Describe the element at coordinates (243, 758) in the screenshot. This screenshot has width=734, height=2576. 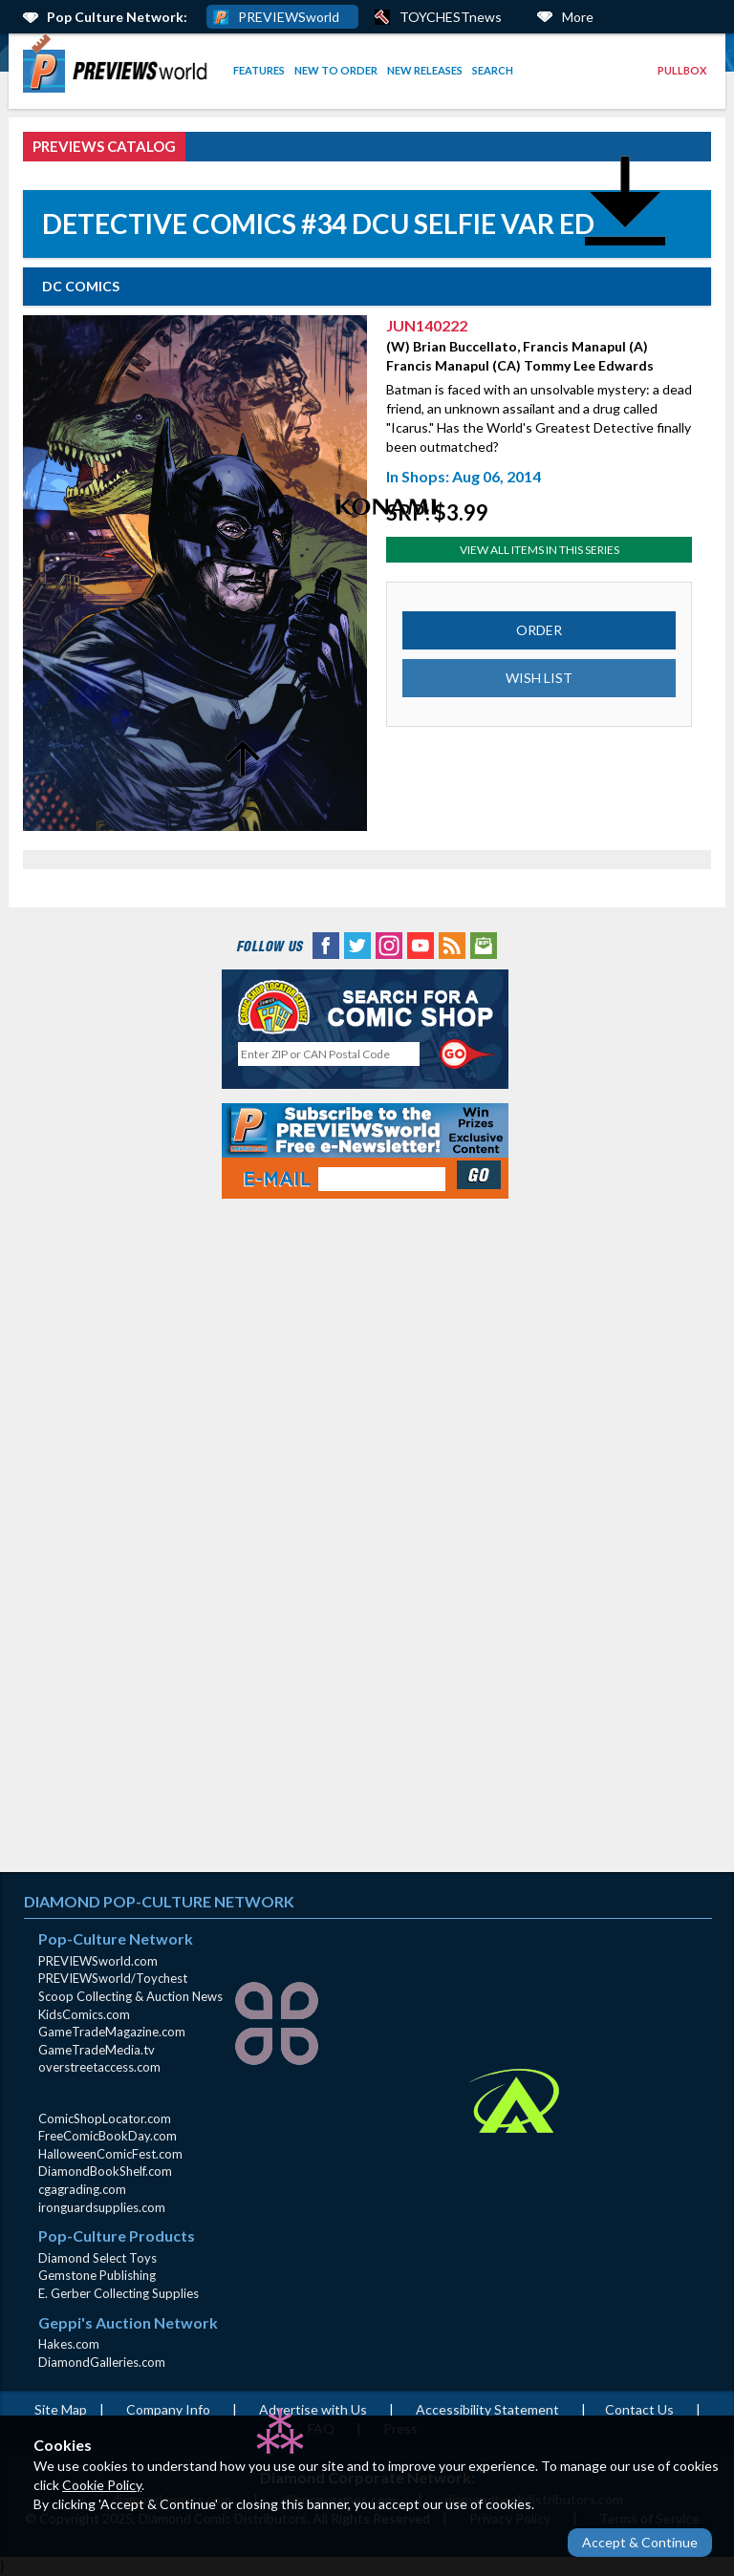
I see `scroll to top of page` at that location.